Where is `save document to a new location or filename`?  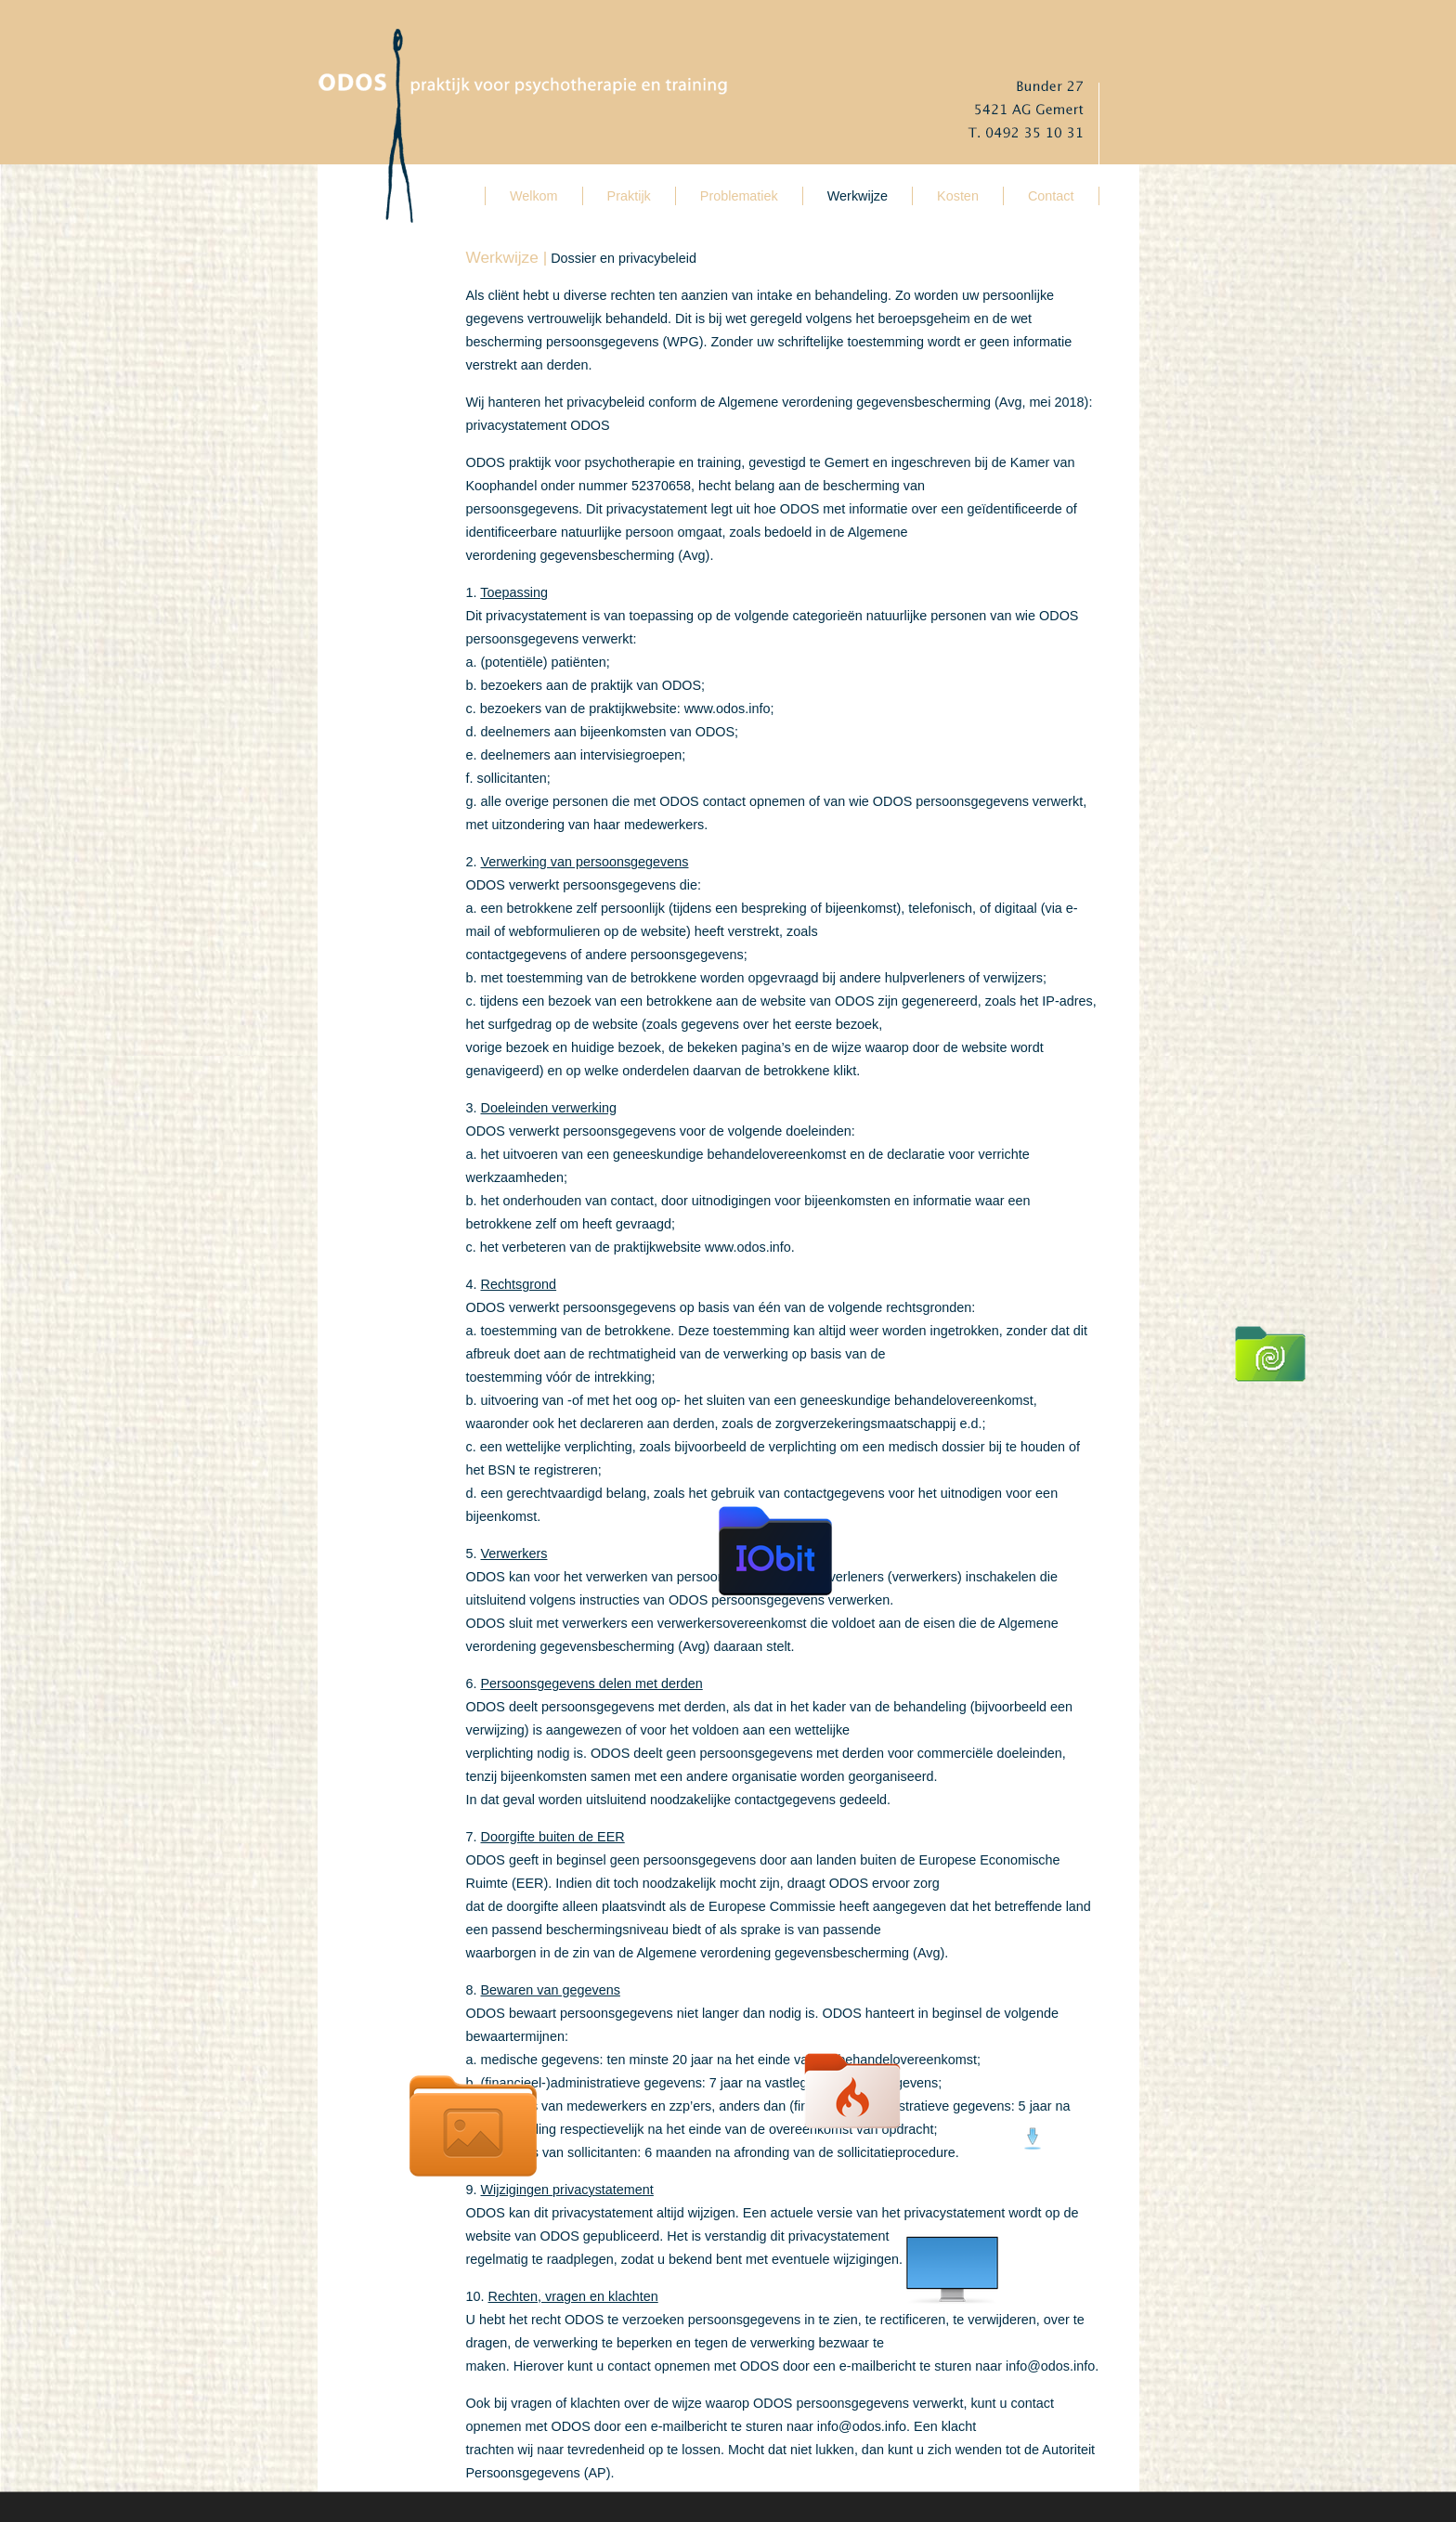
save document to a new location or filename is located at coordinates (1033, 2137).